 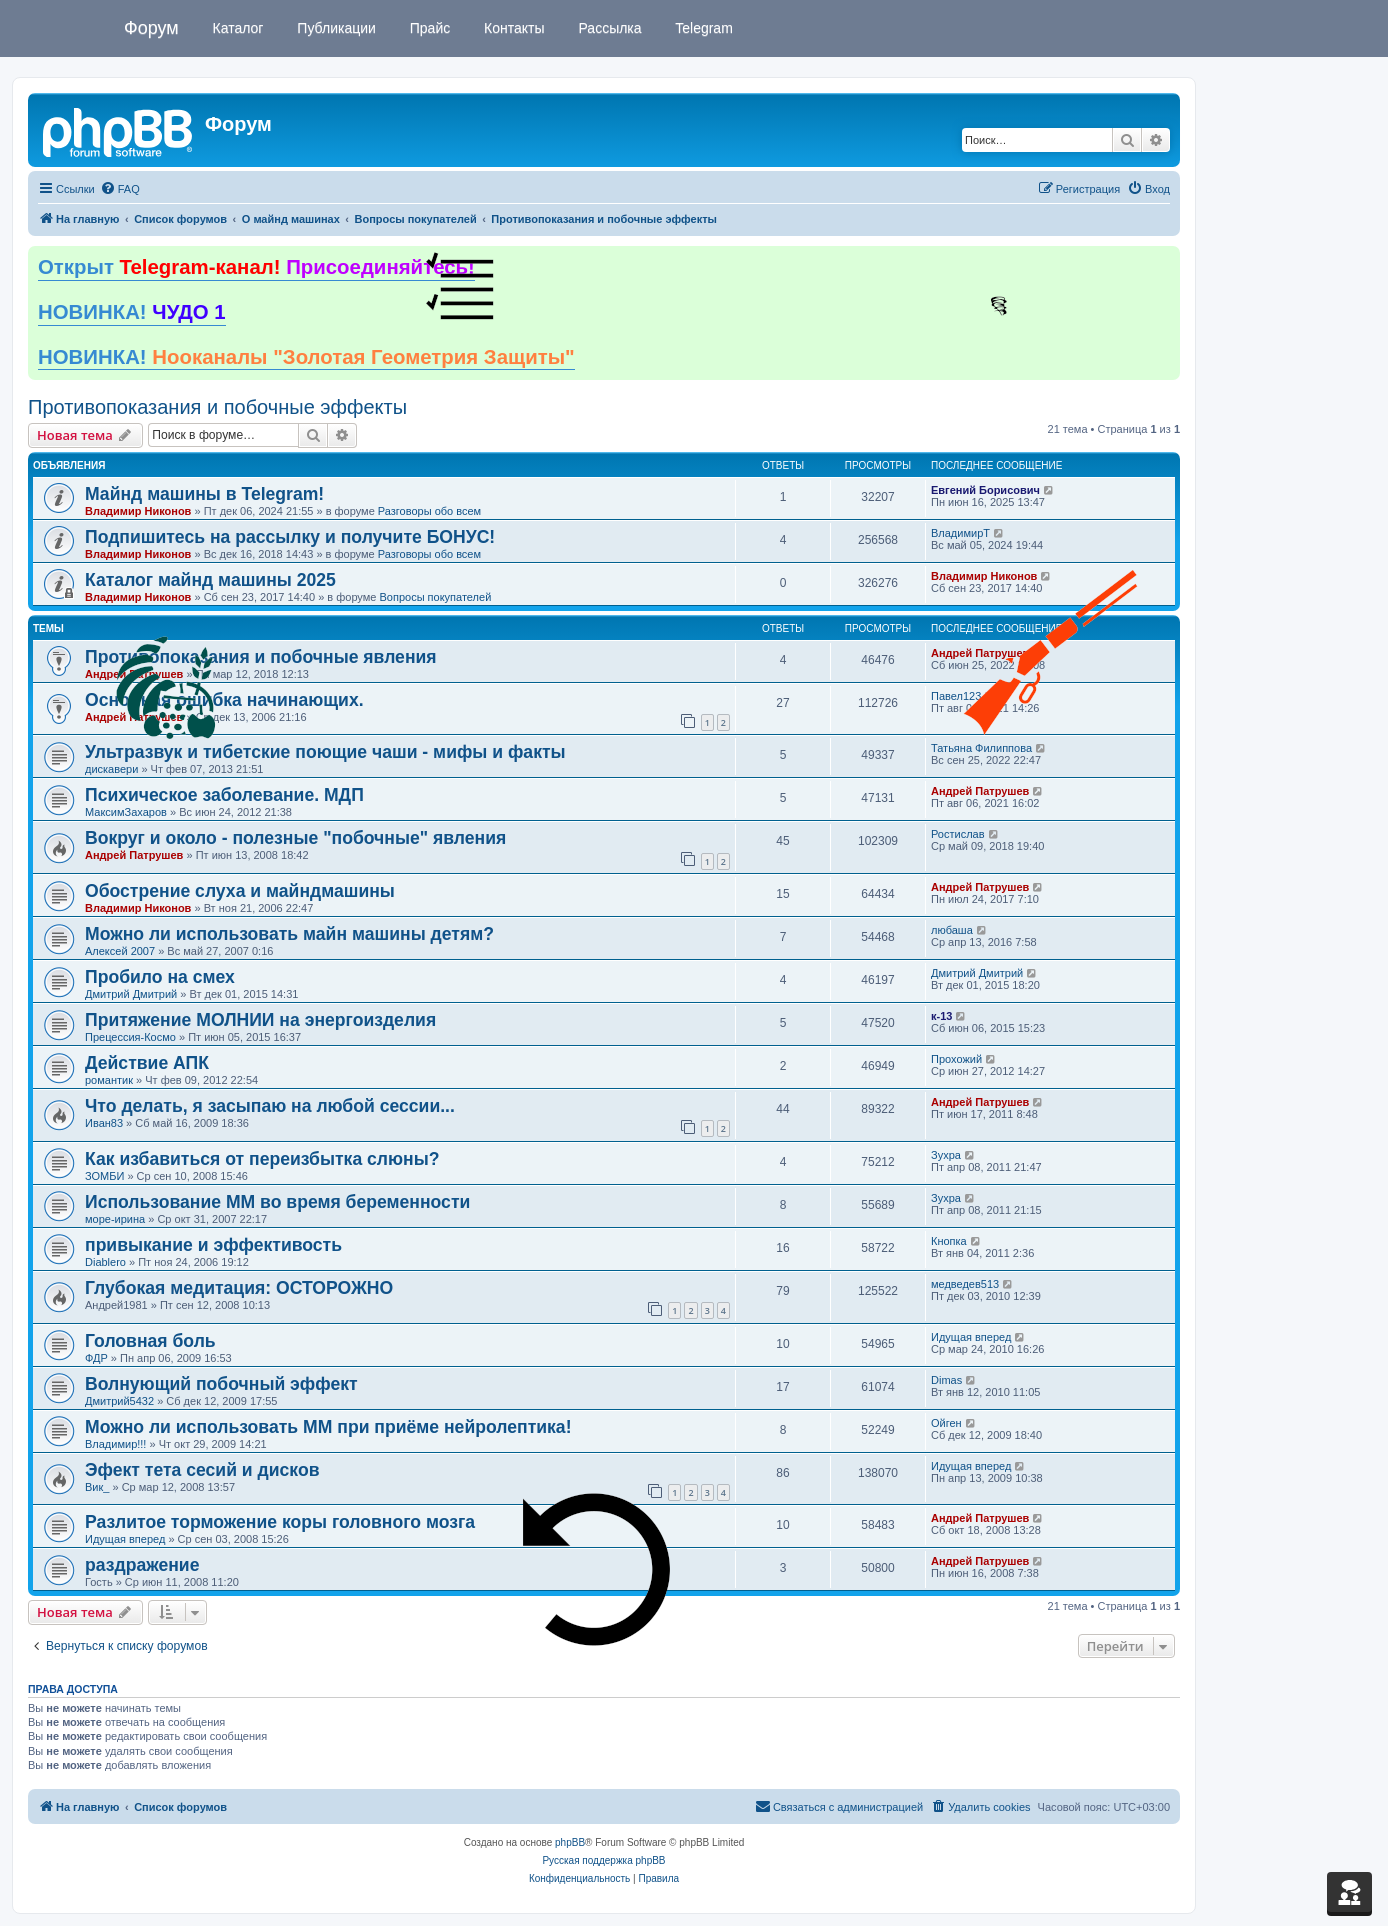 I want to click on undo last action, so click(x=596, y=1569).